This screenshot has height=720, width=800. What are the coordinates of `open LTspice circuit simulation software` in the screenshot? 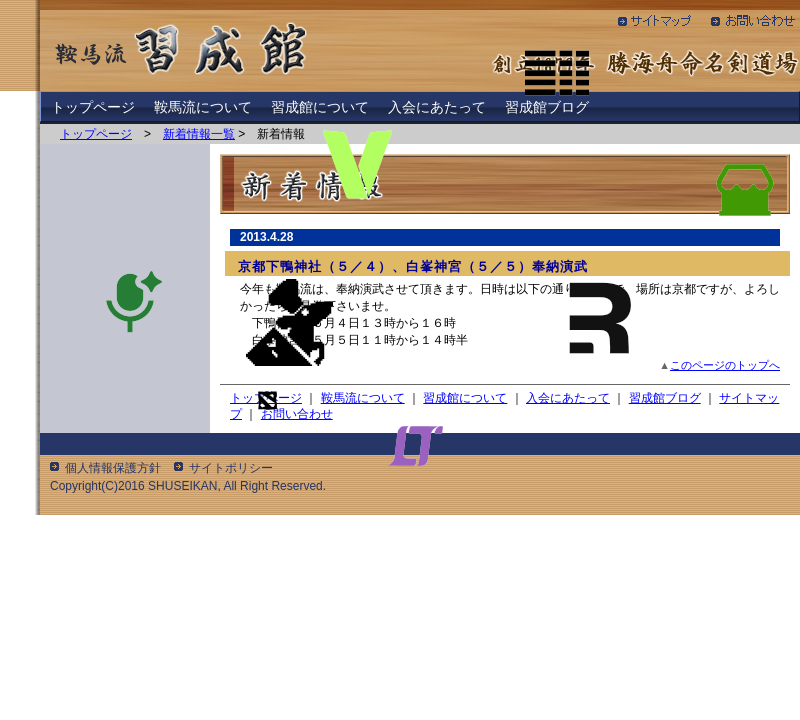 It's located at (415, 446).